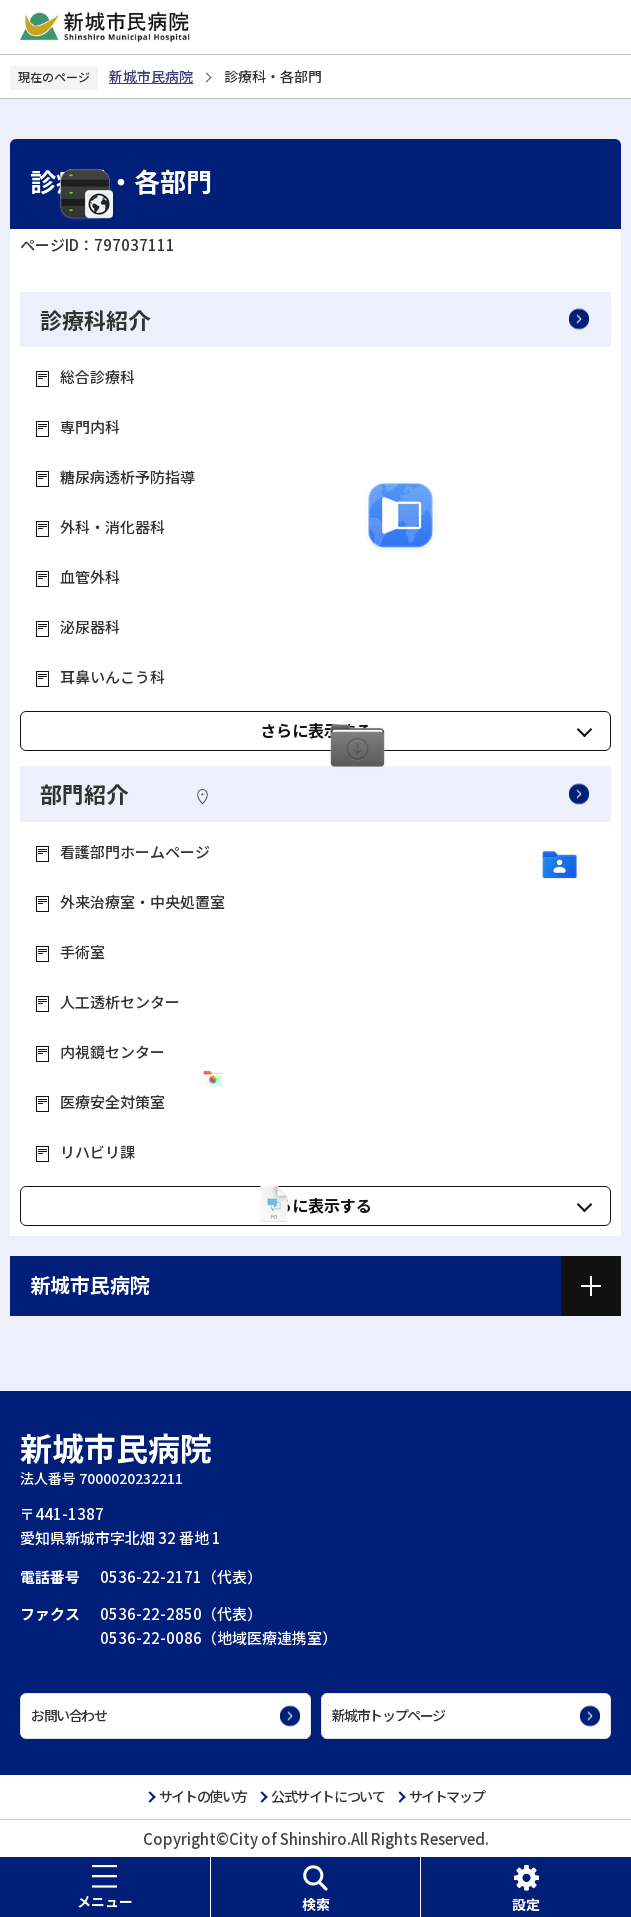  What do you see at coordinates (559, 865) in the screenshot?
I see `open google contacts folder` at bounding box center [559, 865].